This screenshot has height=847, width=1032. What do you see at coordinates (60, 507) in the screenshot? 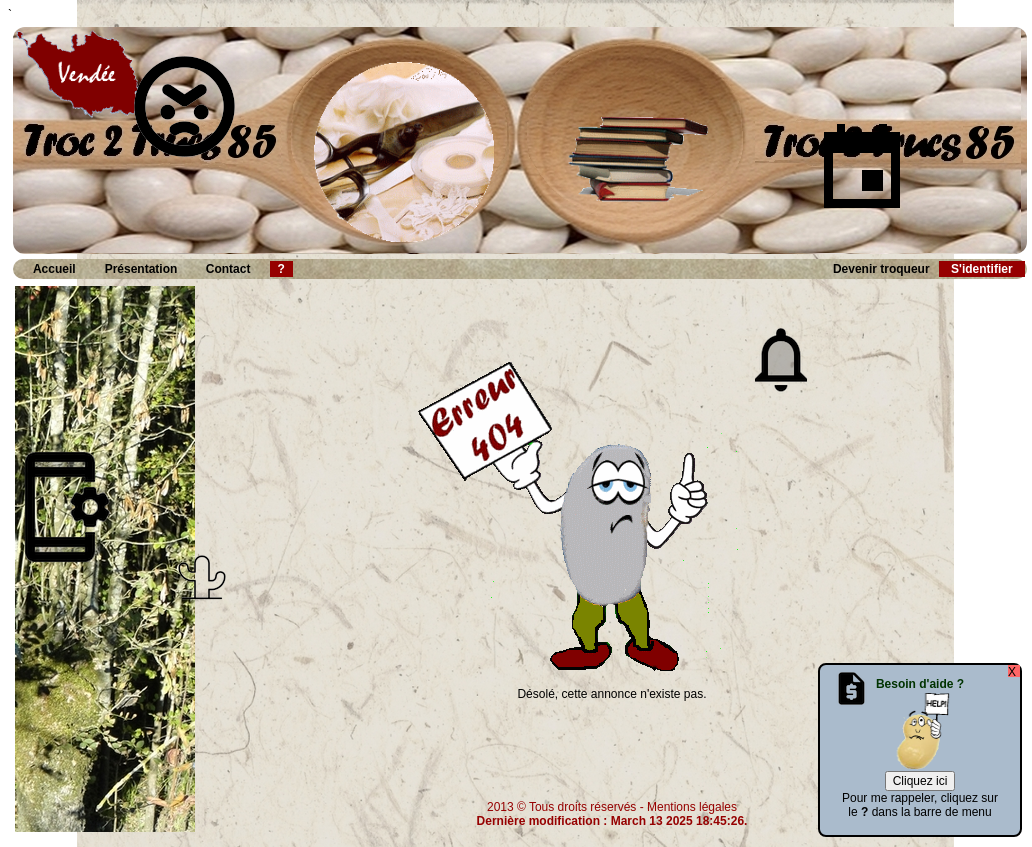
I see `access app settings` at bounding box center [60, 507].